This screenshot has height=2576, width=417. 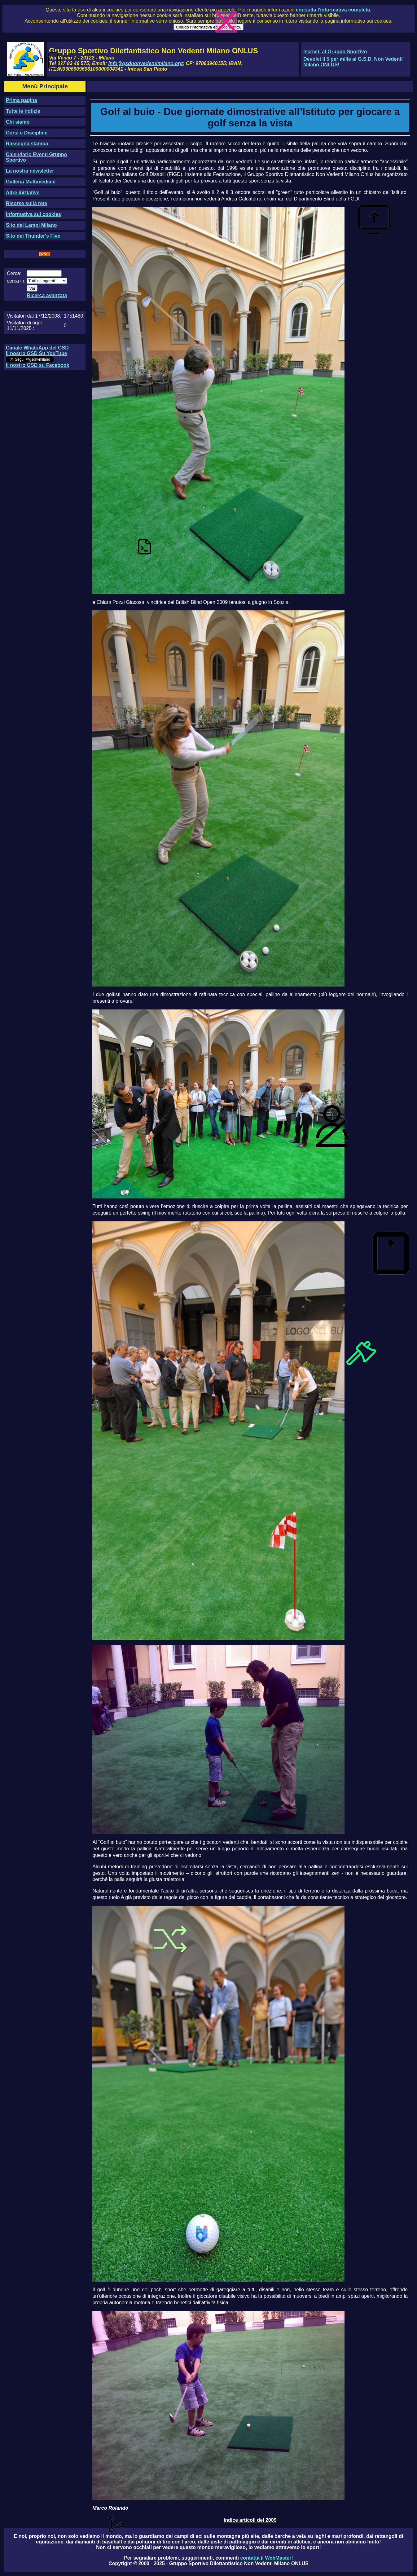 I want to click on close the current window or dialog, so click(x=226, y=22).